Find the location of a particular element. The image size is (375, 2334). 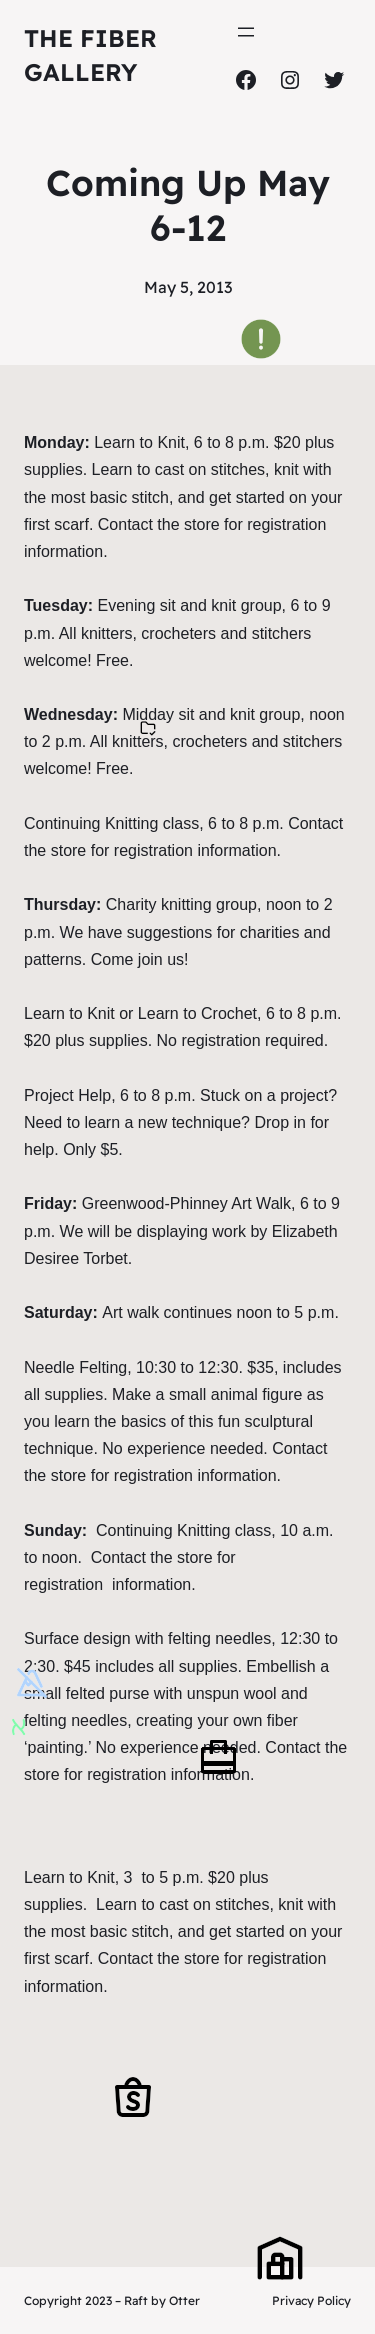

indicates a warning or error state is located at coordinates (261, 339).